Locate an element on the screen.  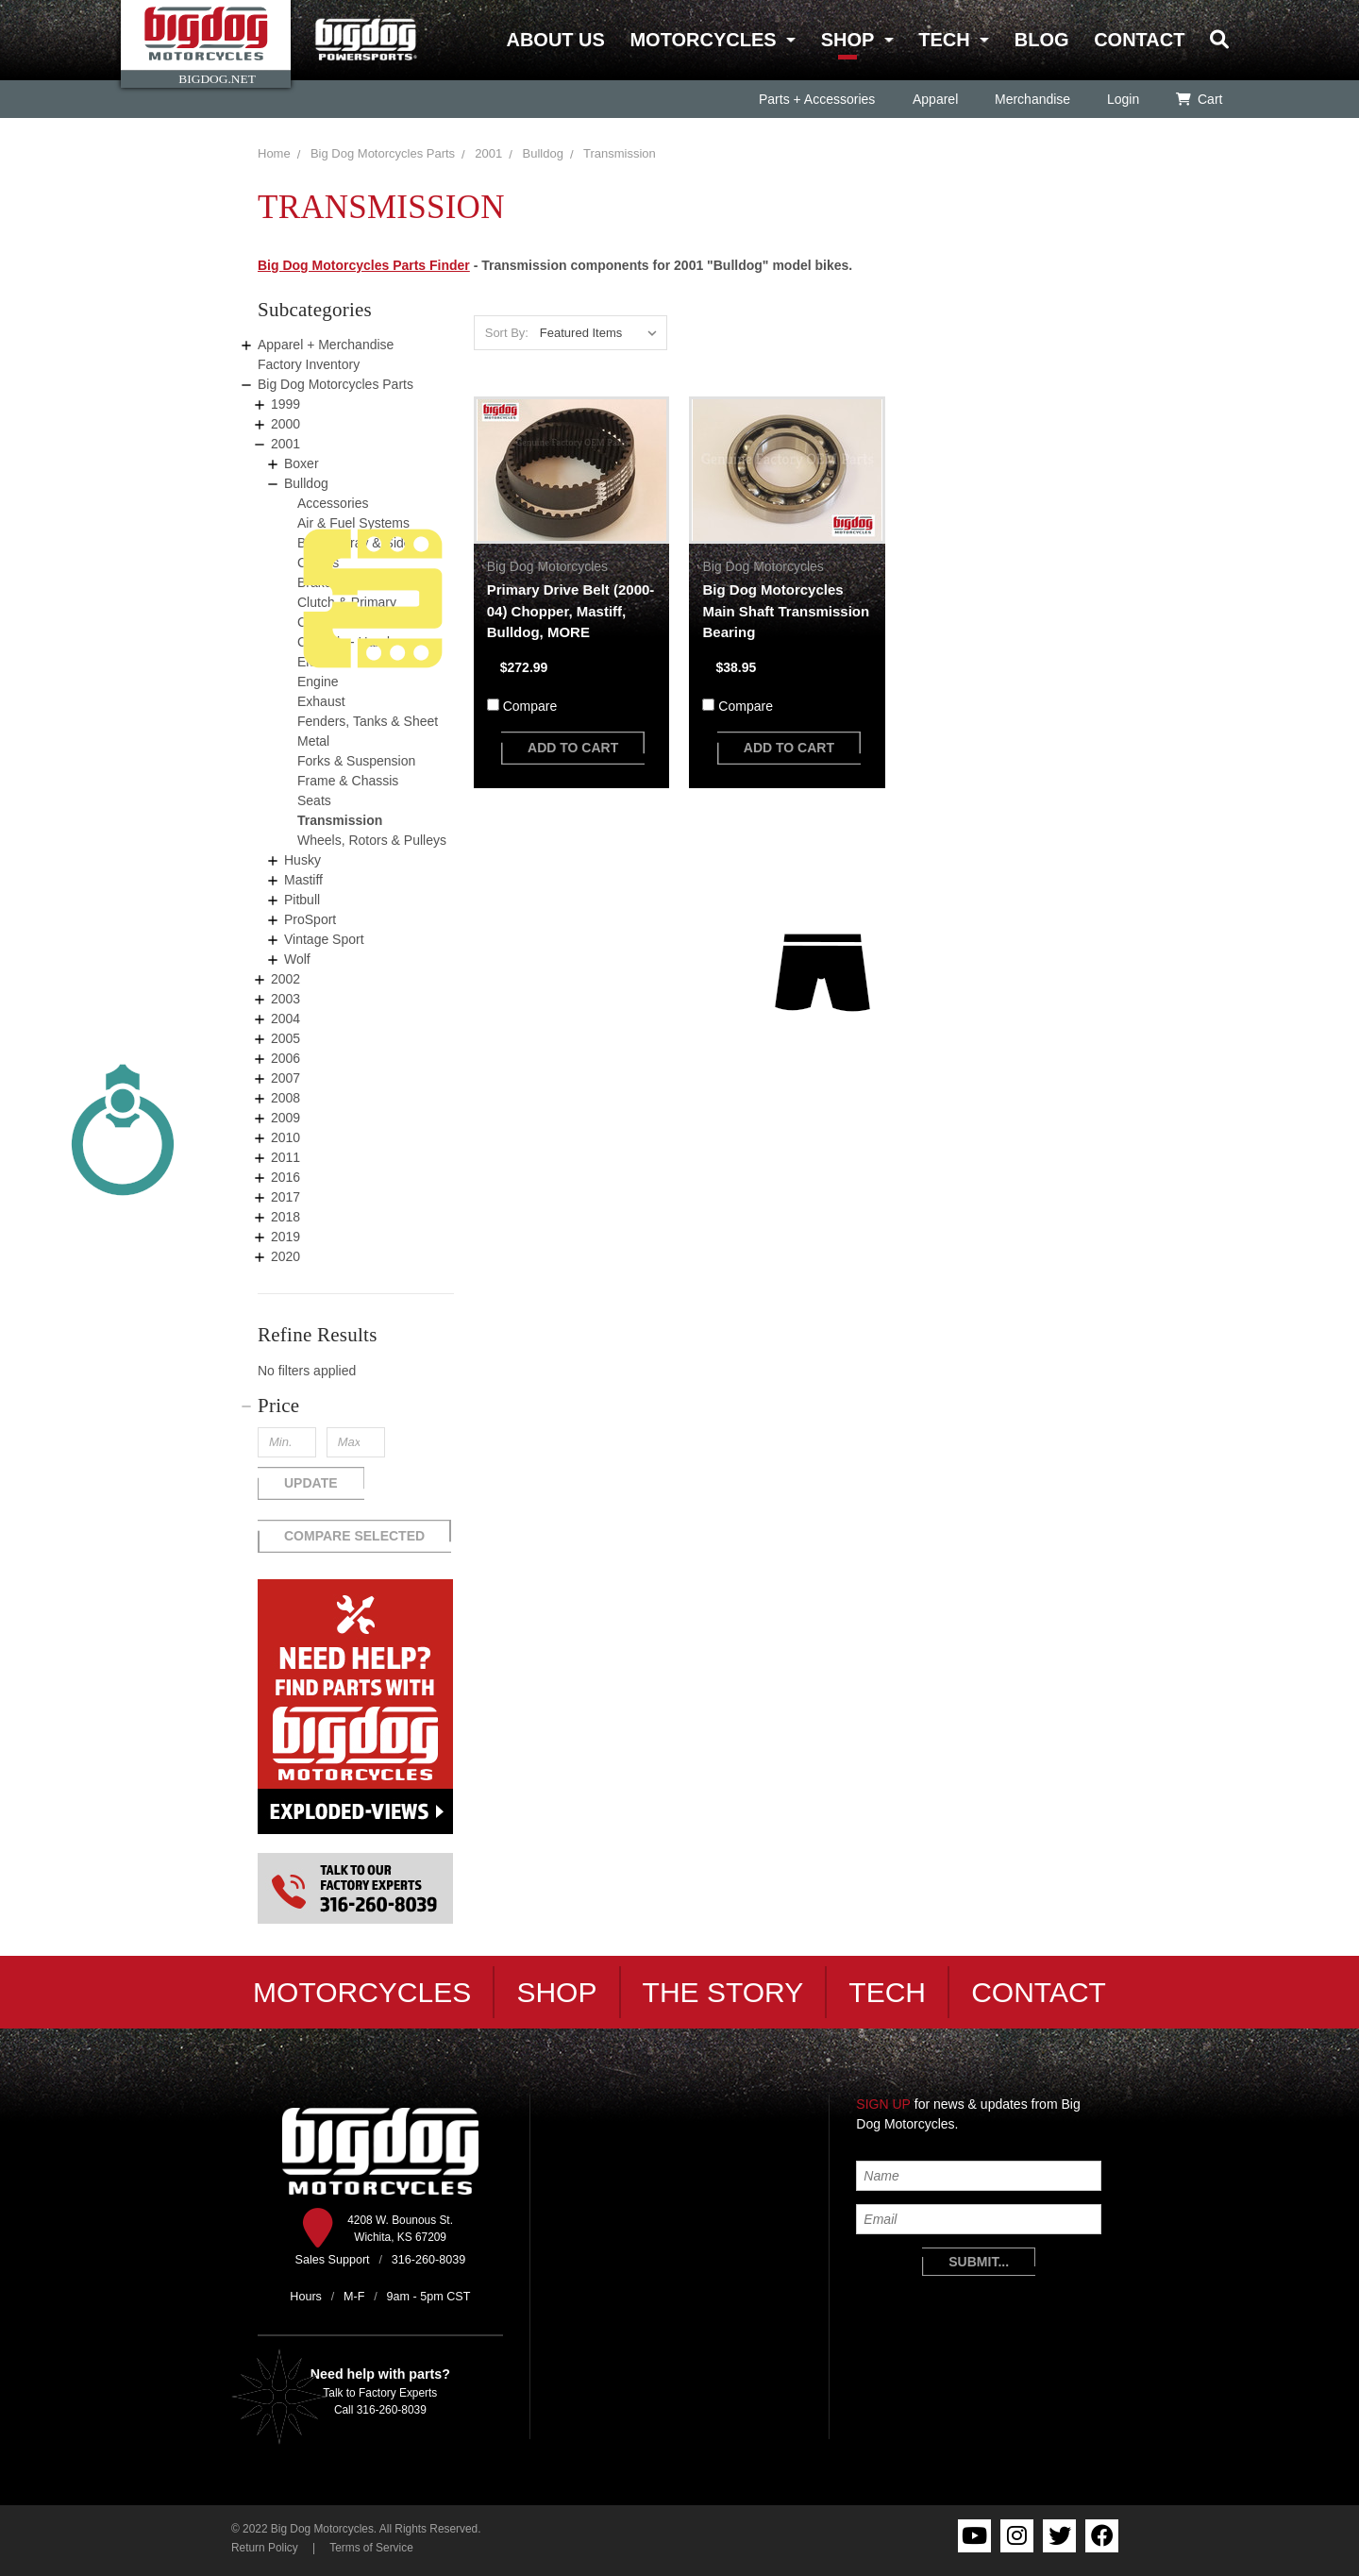
indicates a hazard or danger zone in gameplay is located at coordinates (279, 2397).